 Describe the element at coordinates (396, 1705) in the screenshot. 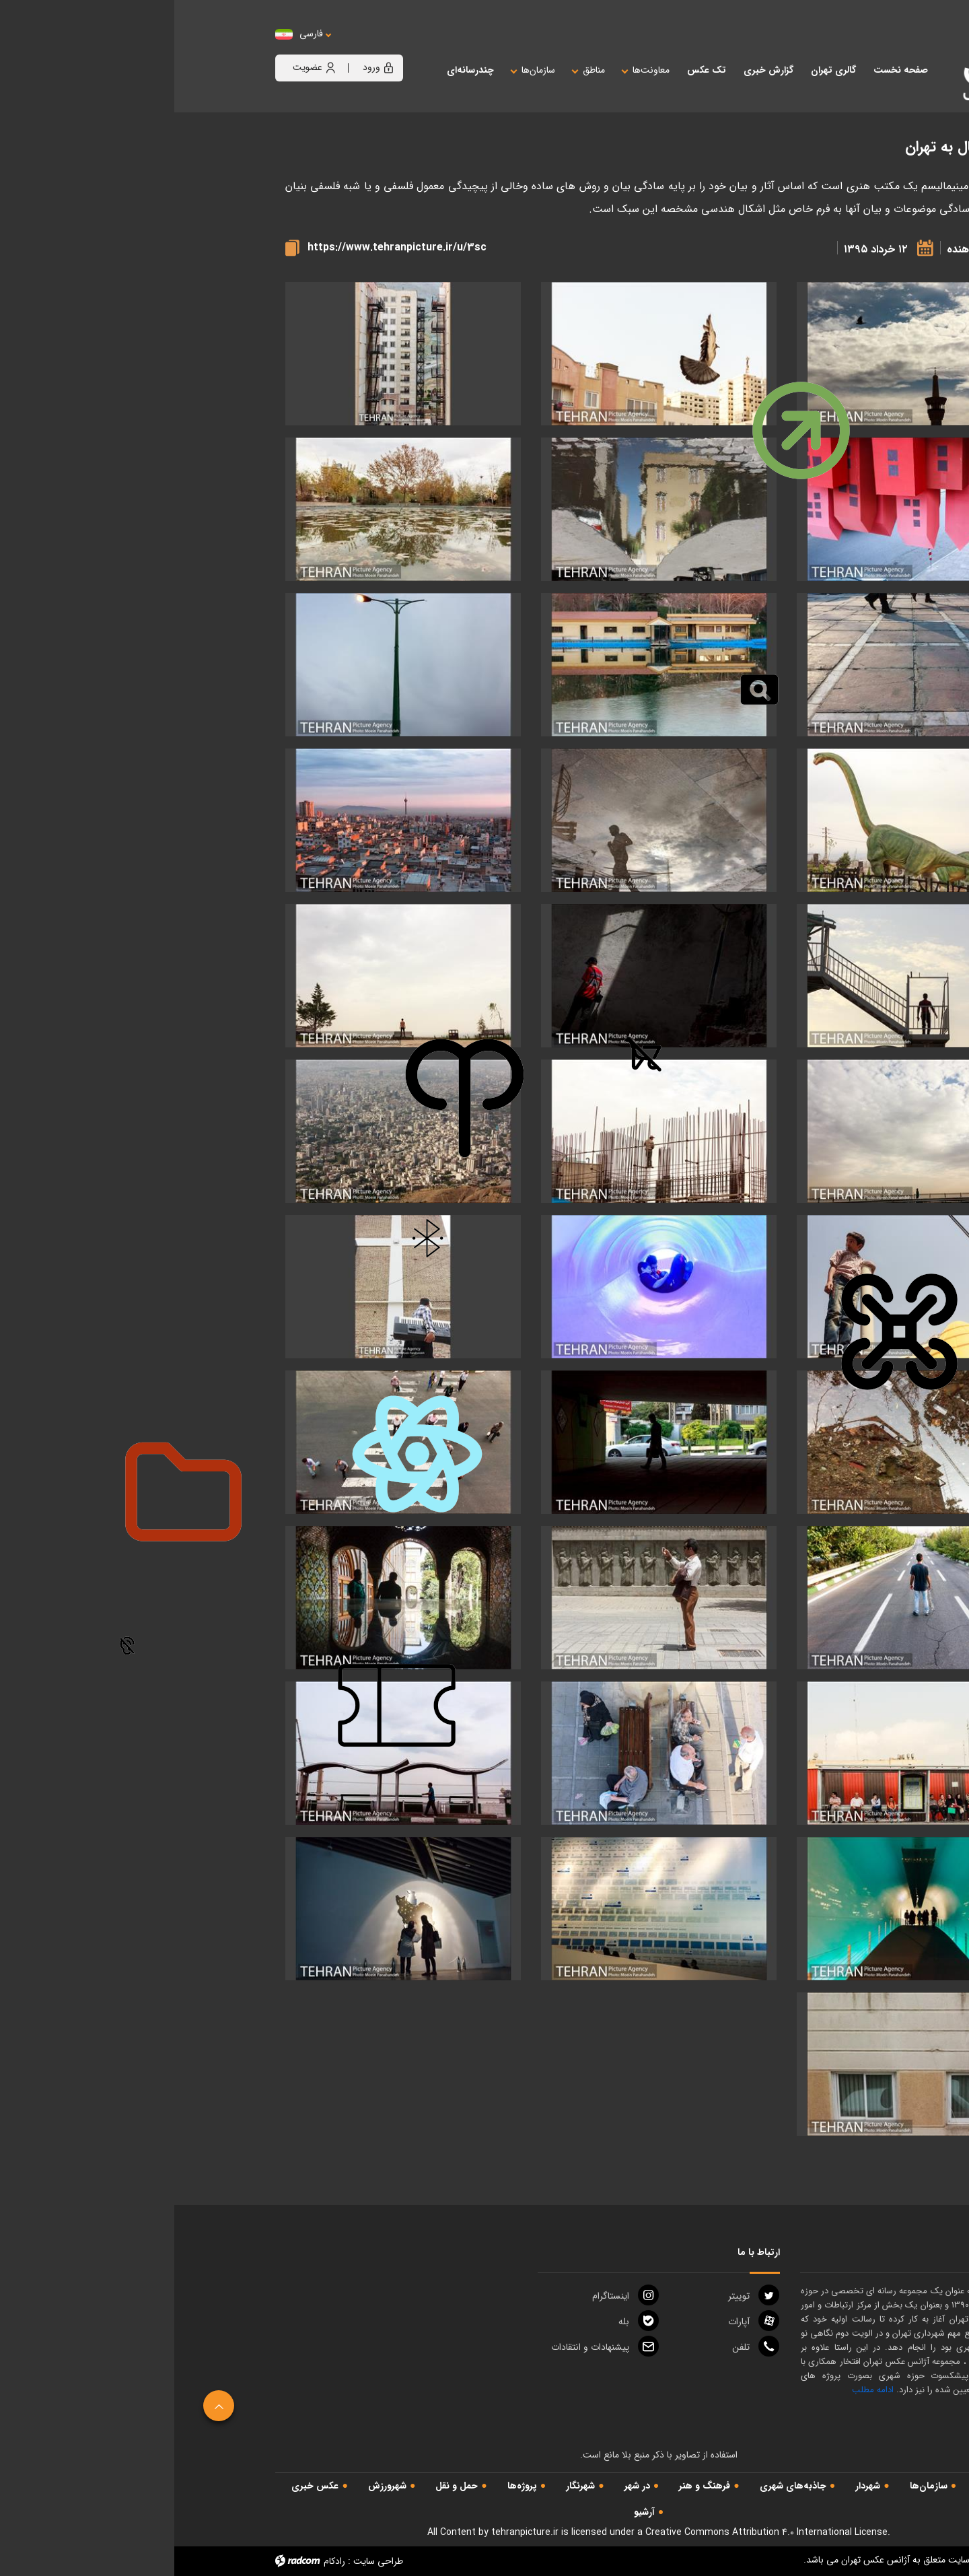

I see `view your tickets or passes` at that location.